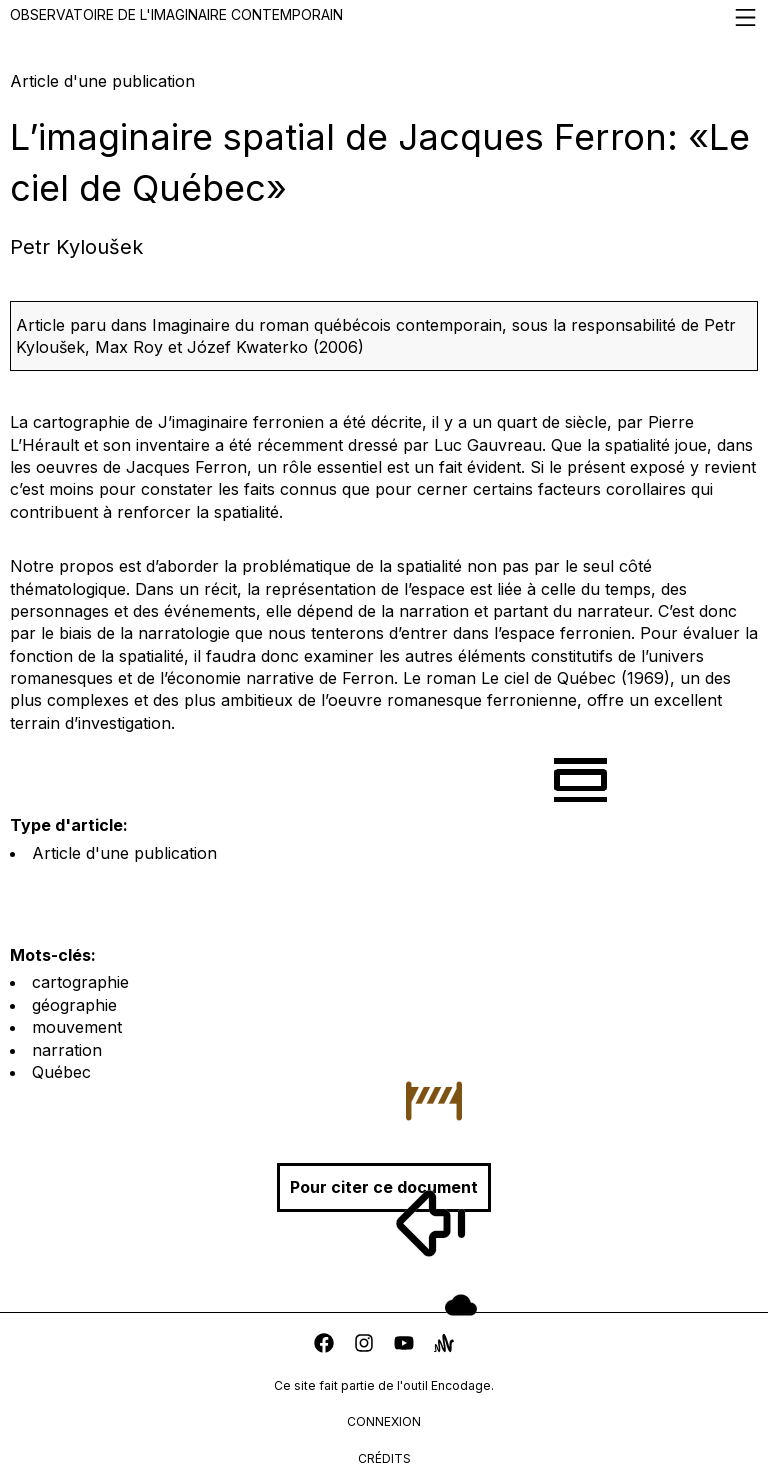 The width and height of the screenshot is (768, 1473). Describe the element at coordinates (461, 1305) in the screenshot. I see `access cloud storage` at that location.